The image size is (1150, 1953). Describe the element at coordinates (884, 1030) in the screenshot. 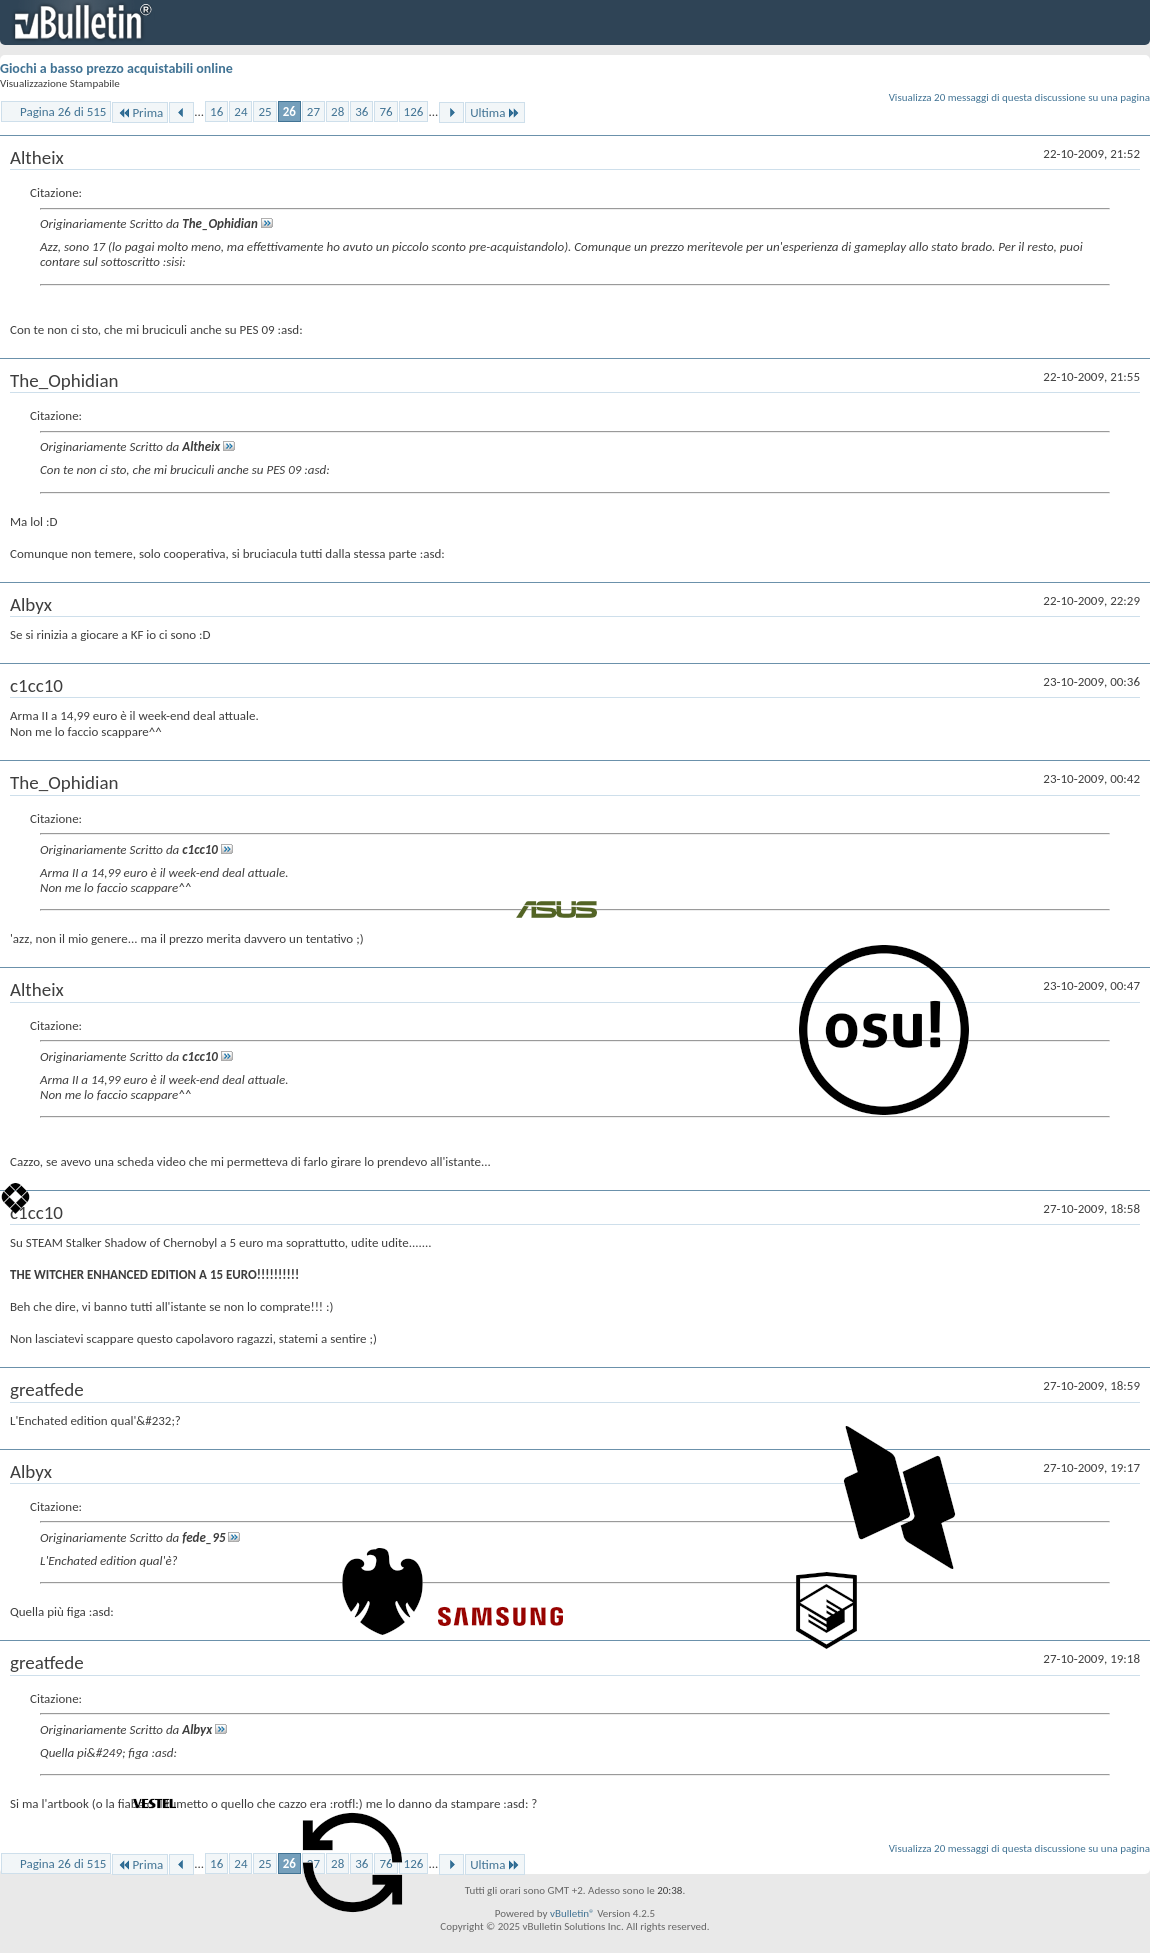

I see `open osu! rhythm game` at that location.